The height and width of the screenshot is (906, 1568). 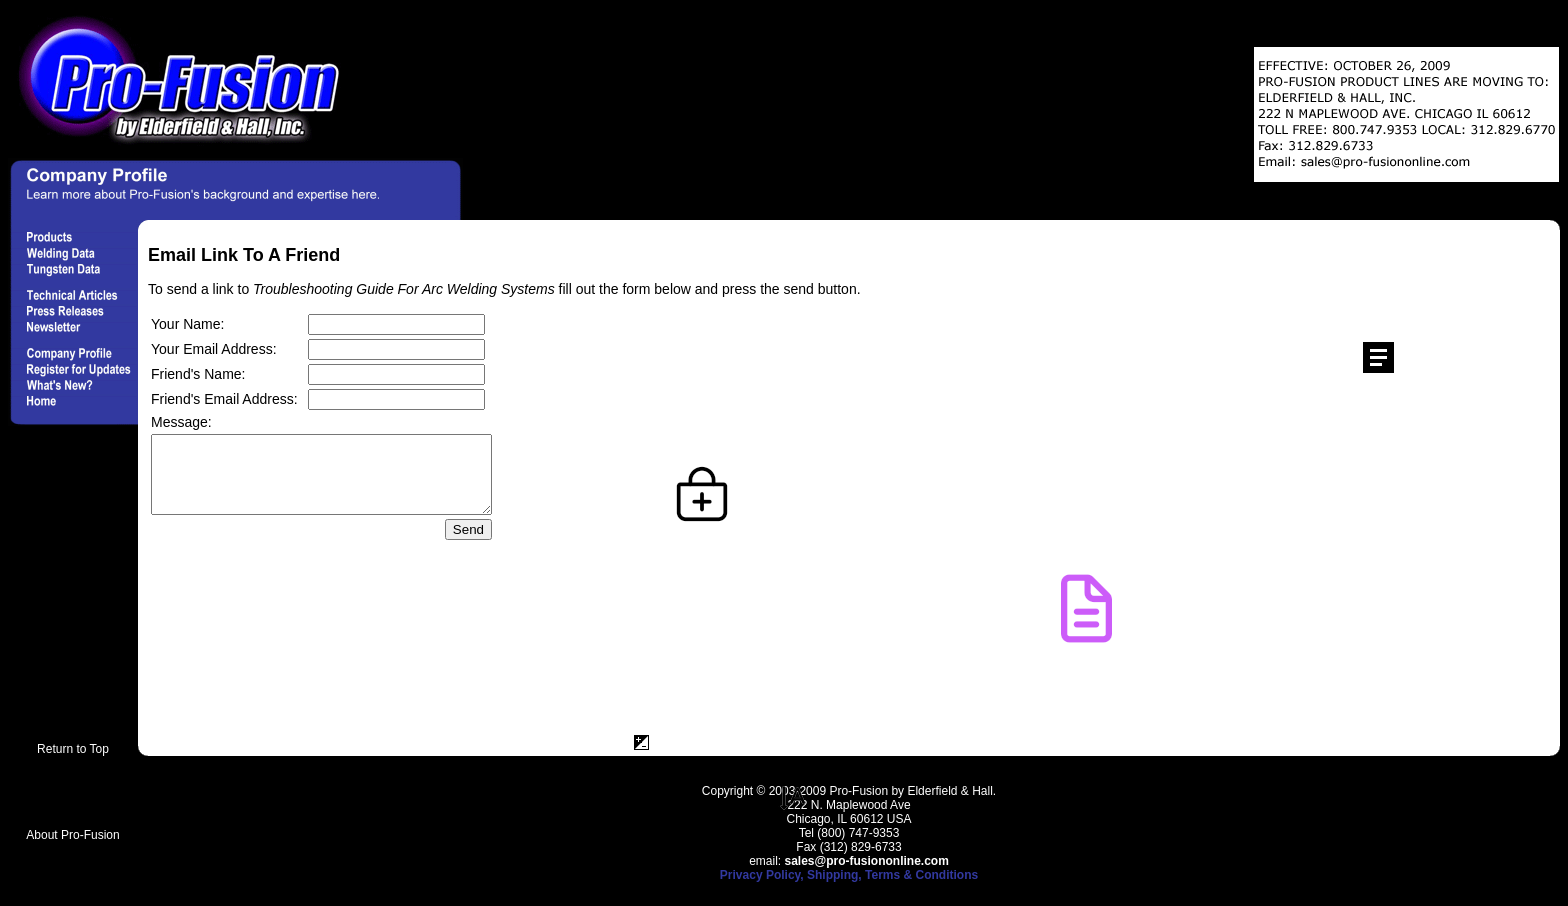 What do you see at coordinates (702, 494) in the screenshot?
I see `add item to shopping bag` at bounding box center [702, 494].